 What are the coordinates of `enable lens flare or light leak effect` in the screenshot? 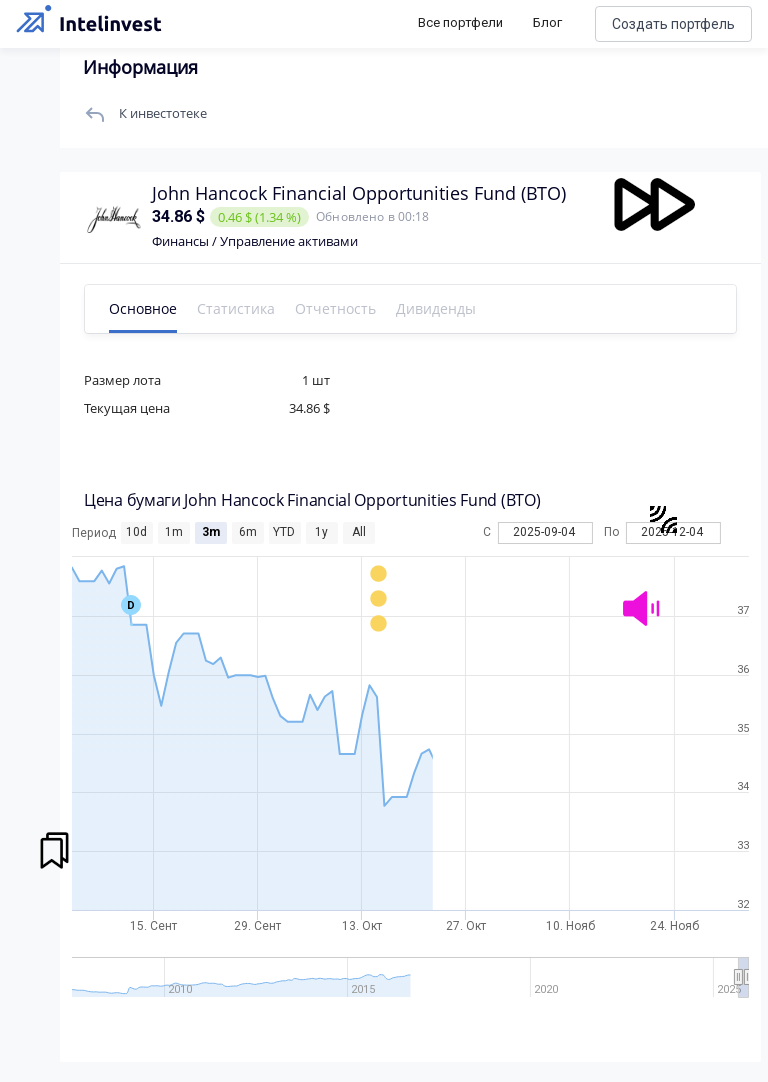 It's located at (663, 519).